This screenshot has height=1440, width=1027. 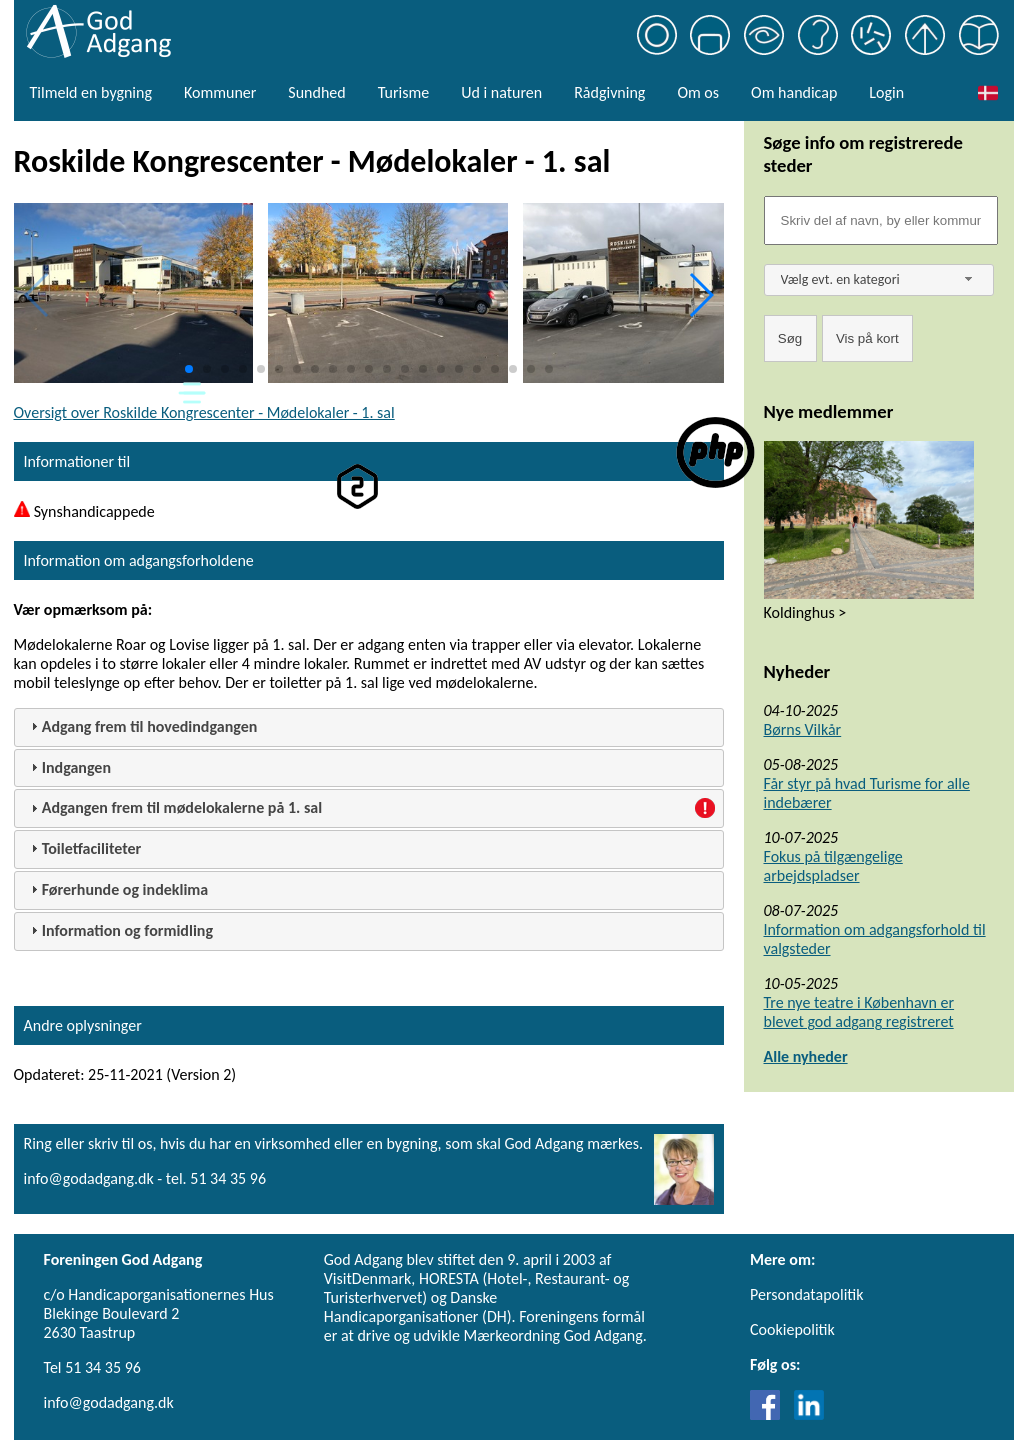 I want to click on open navigation menu, so click(x=192, y=393).